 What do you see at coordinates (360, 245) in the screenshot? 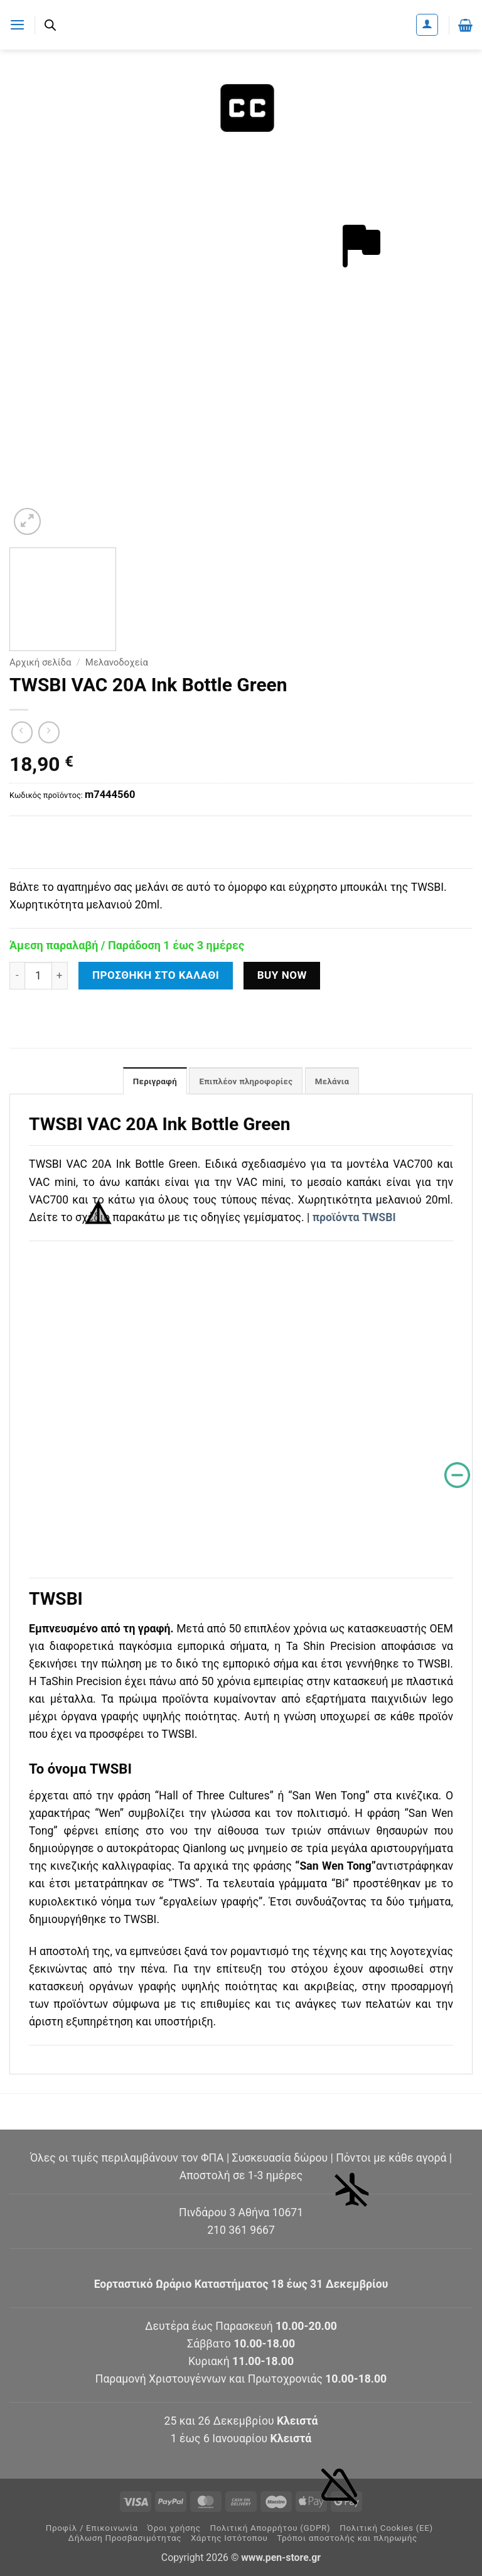
I see `flag or bookmark this item` at bounding box center [360, 245].